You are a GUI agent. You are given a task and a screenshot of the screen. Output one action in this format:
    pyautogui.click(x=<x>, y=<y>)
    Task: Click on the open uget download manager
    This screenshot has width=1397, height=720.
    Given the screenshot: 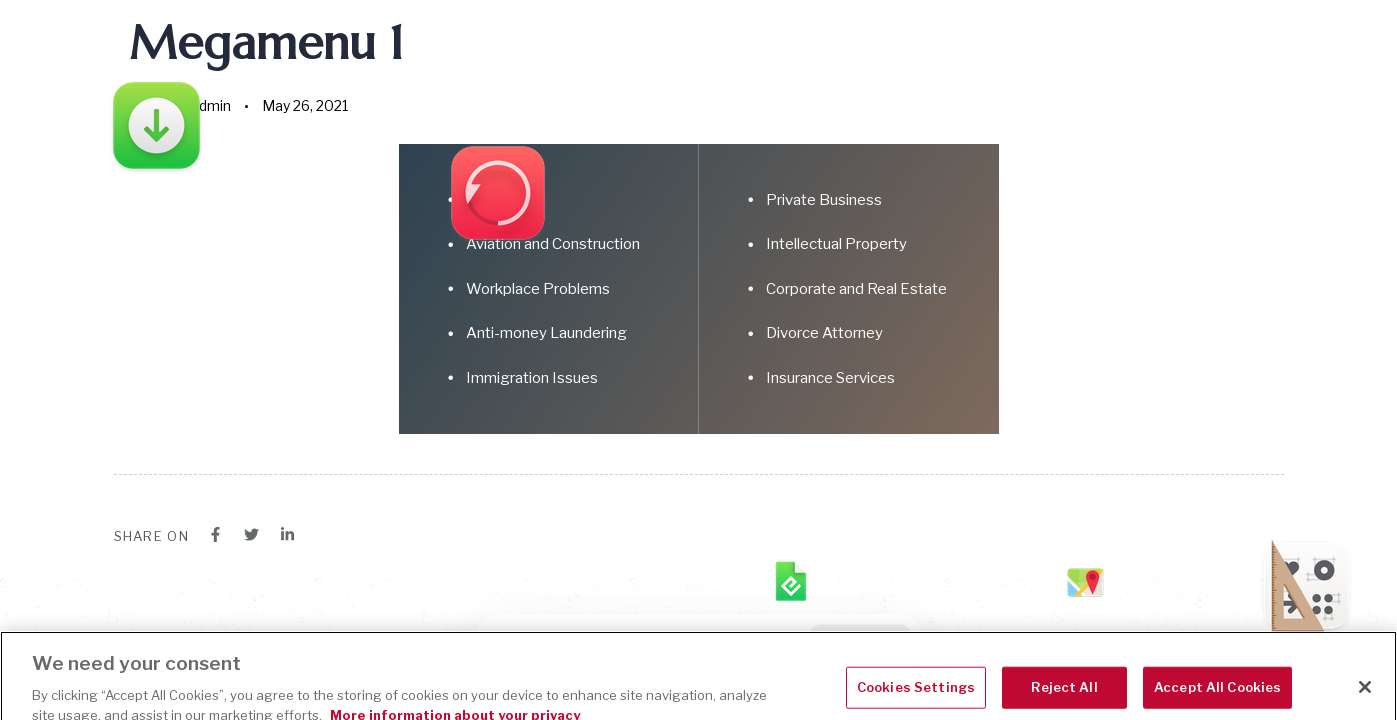 What is the action you would take?
    pyautogui.click(x=156, y=125)
    